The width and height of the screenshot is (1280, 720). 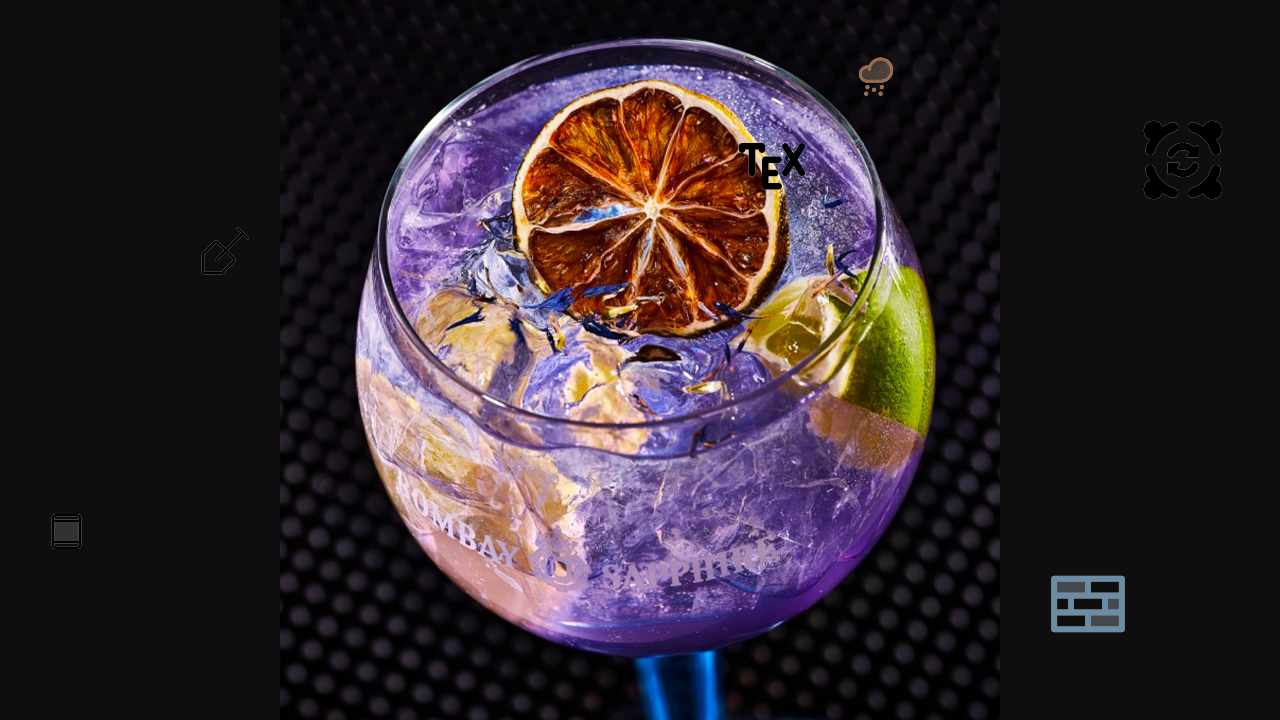 I want to click on format document using TeX typesetting, so click(x=772, y=163).